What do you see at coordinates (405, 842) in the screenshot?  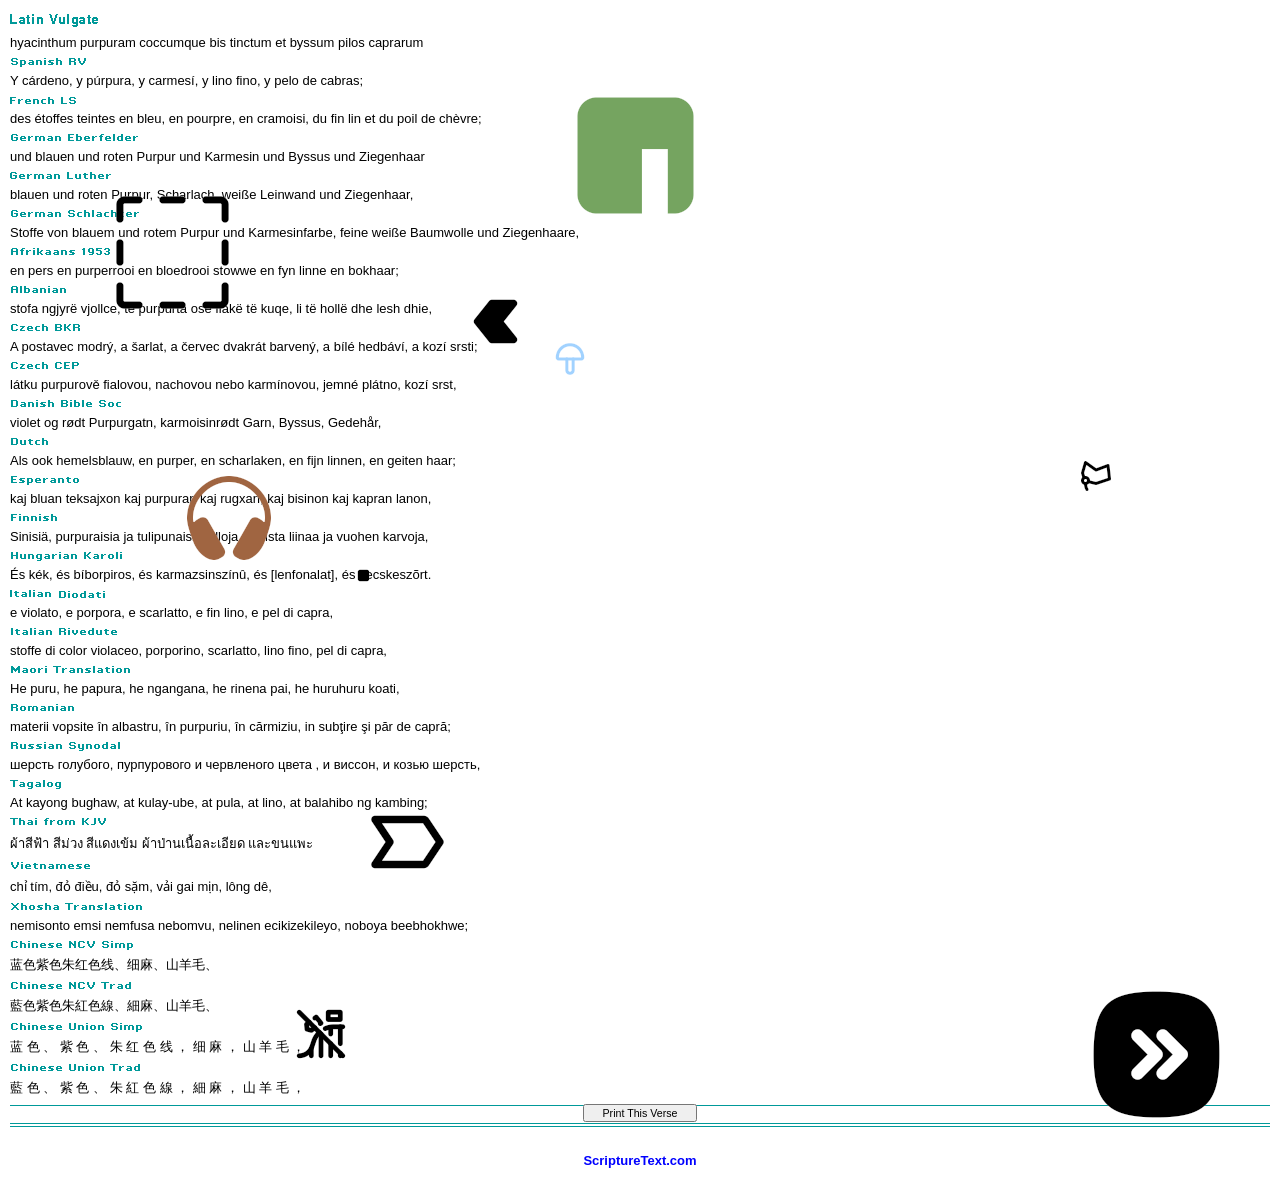 I see `add a tag or label to an item` at bounding box center [405, 842].